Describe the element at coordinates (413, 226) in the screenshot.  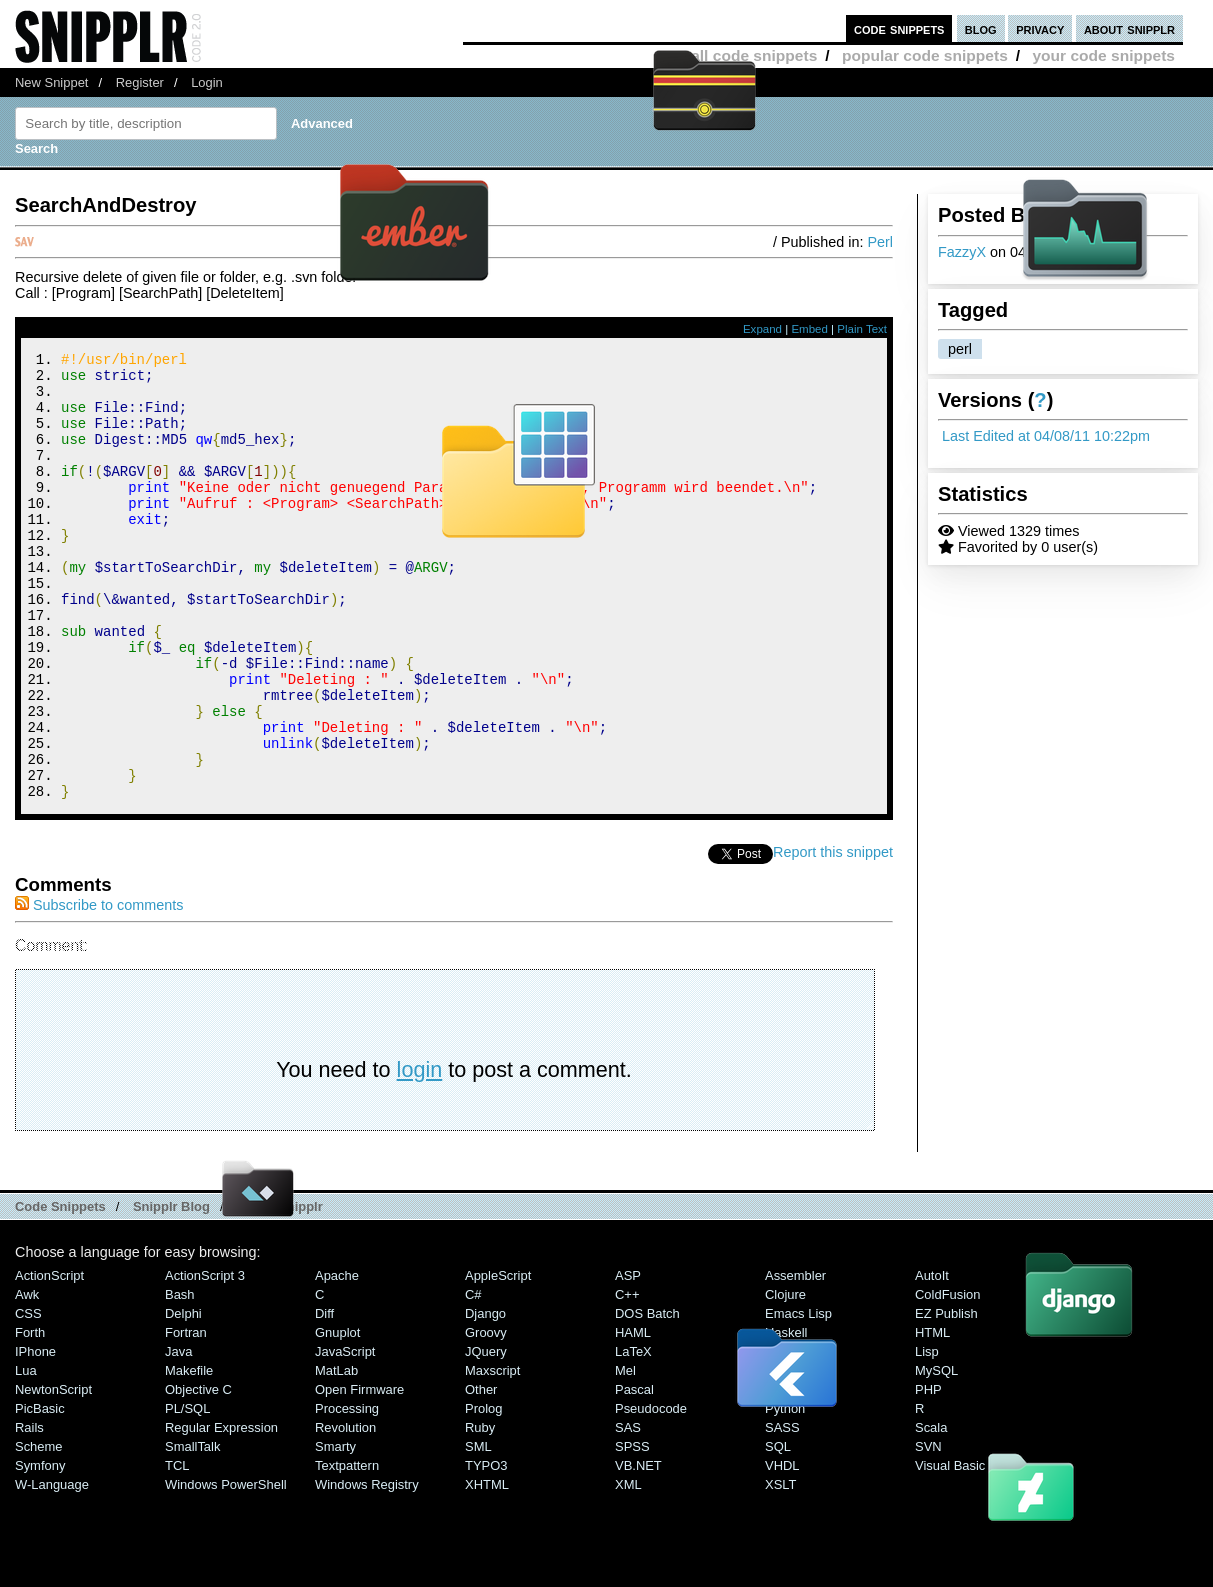
I see `folder containing ember.js project files` at that location.